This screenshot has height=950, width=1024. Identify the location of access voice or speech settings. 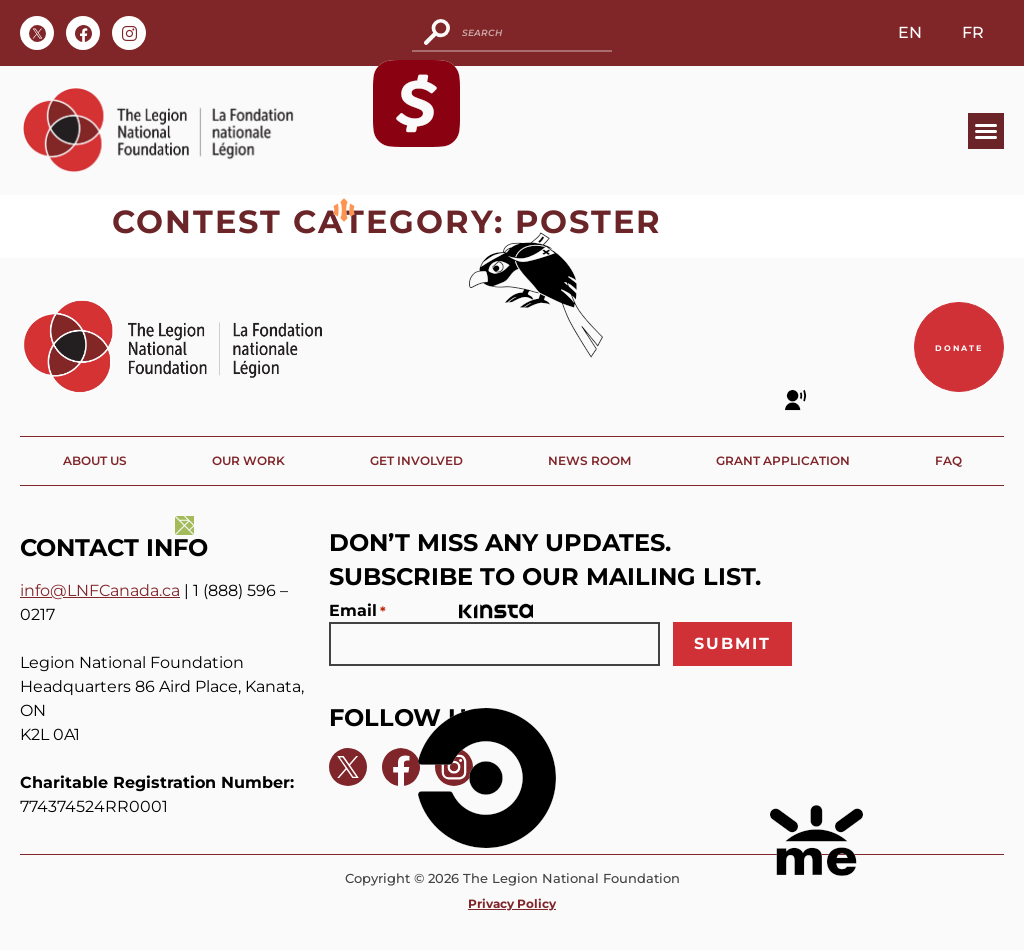
(795, 400).